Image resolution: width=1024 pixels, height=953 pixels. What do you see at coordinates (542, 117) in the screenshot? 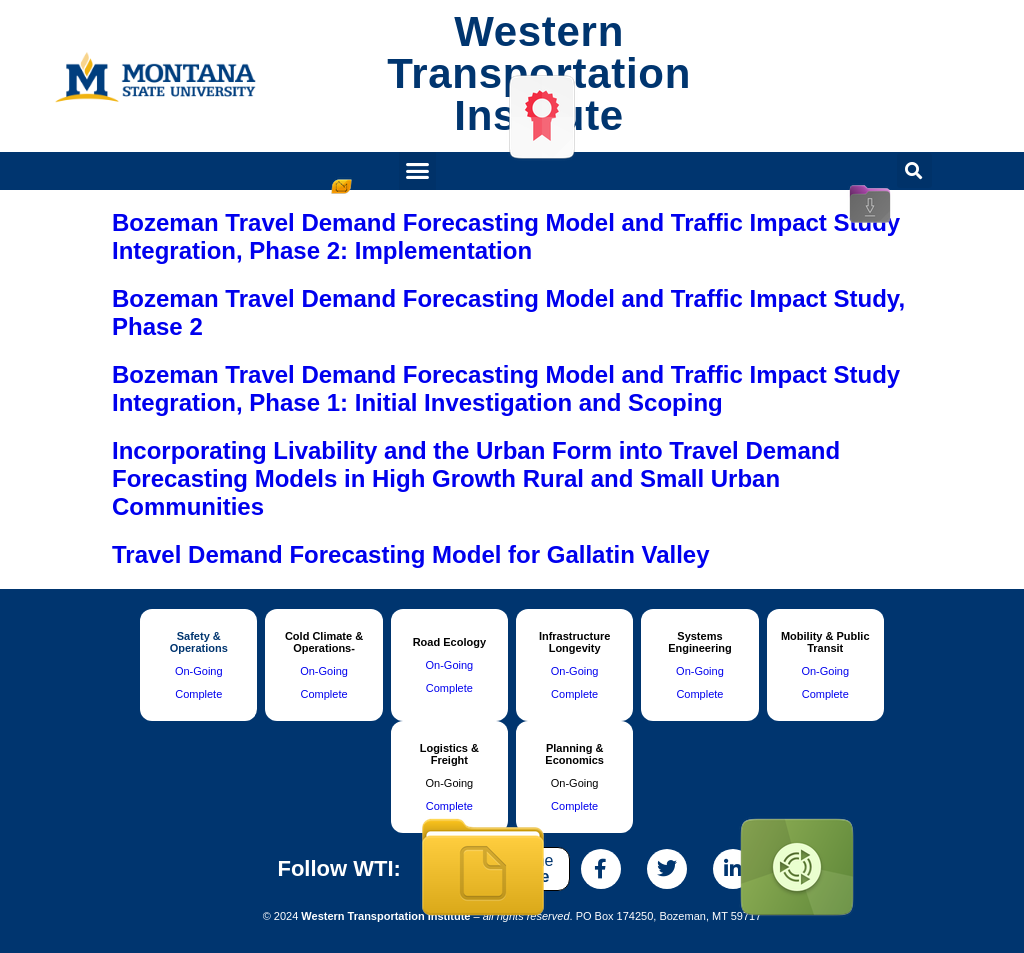
I see `a pkcs7 certificate file or security credential` at bounding box center [542, 117].